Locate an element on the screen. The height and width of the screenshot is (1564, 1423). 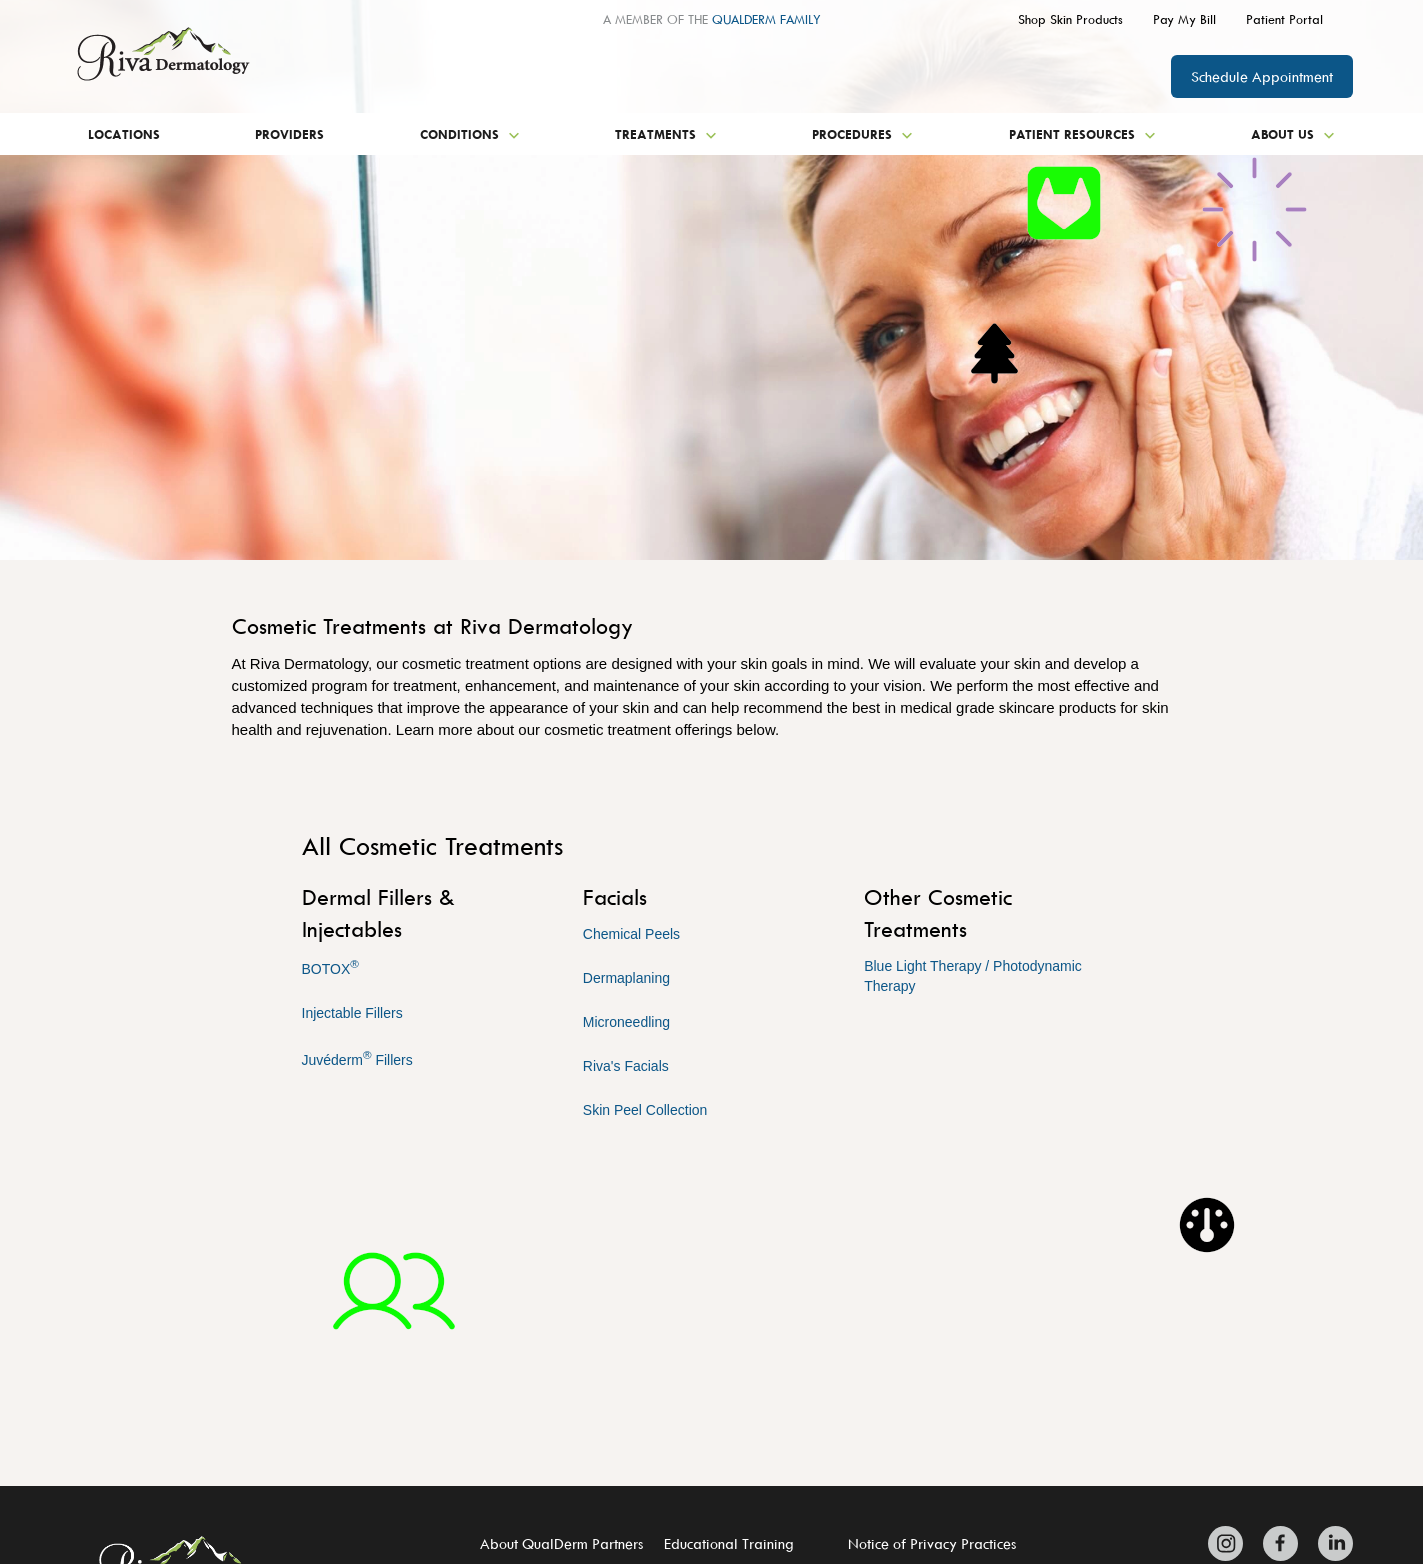
view dashboard or control panel is located at coordinates (1207, 1225).